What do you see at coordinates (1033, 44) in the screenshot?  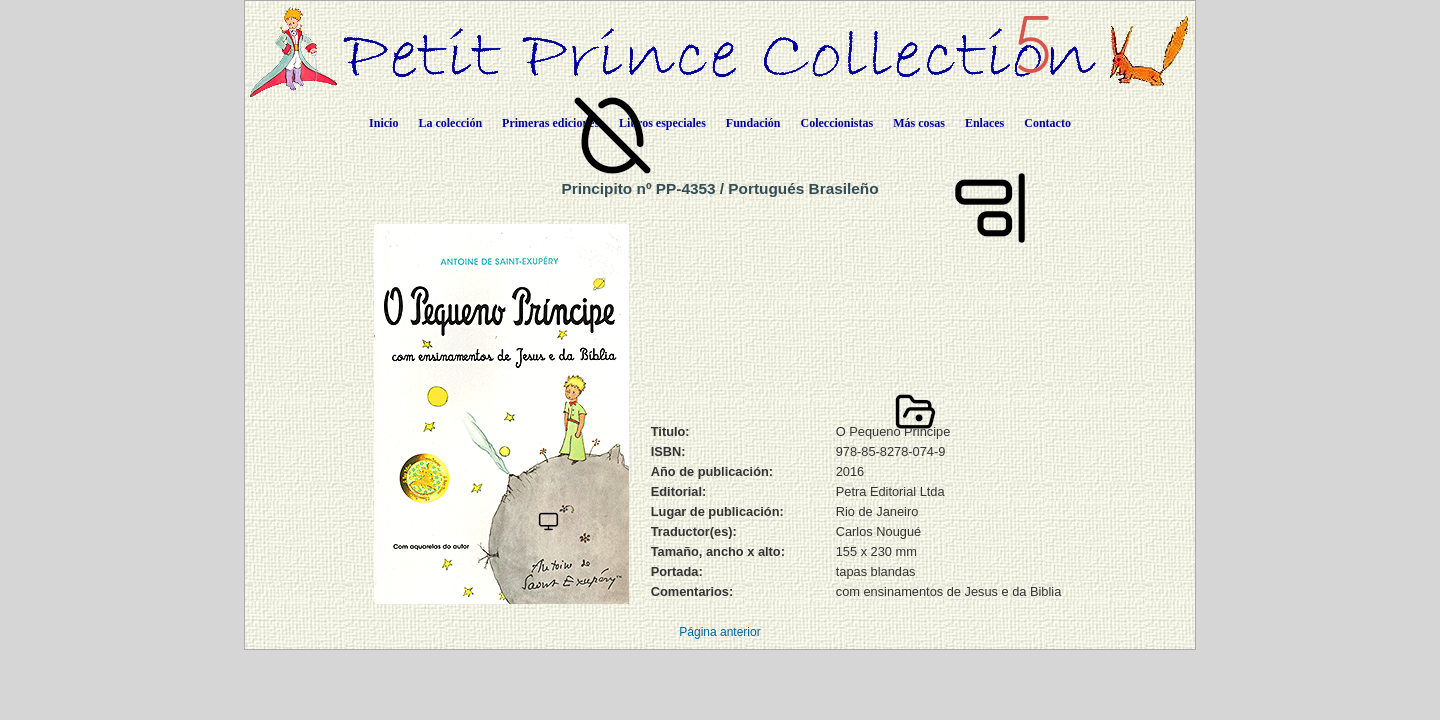 I see `indicates the number five in a list or sequence` at bounding box center [1033, 44].